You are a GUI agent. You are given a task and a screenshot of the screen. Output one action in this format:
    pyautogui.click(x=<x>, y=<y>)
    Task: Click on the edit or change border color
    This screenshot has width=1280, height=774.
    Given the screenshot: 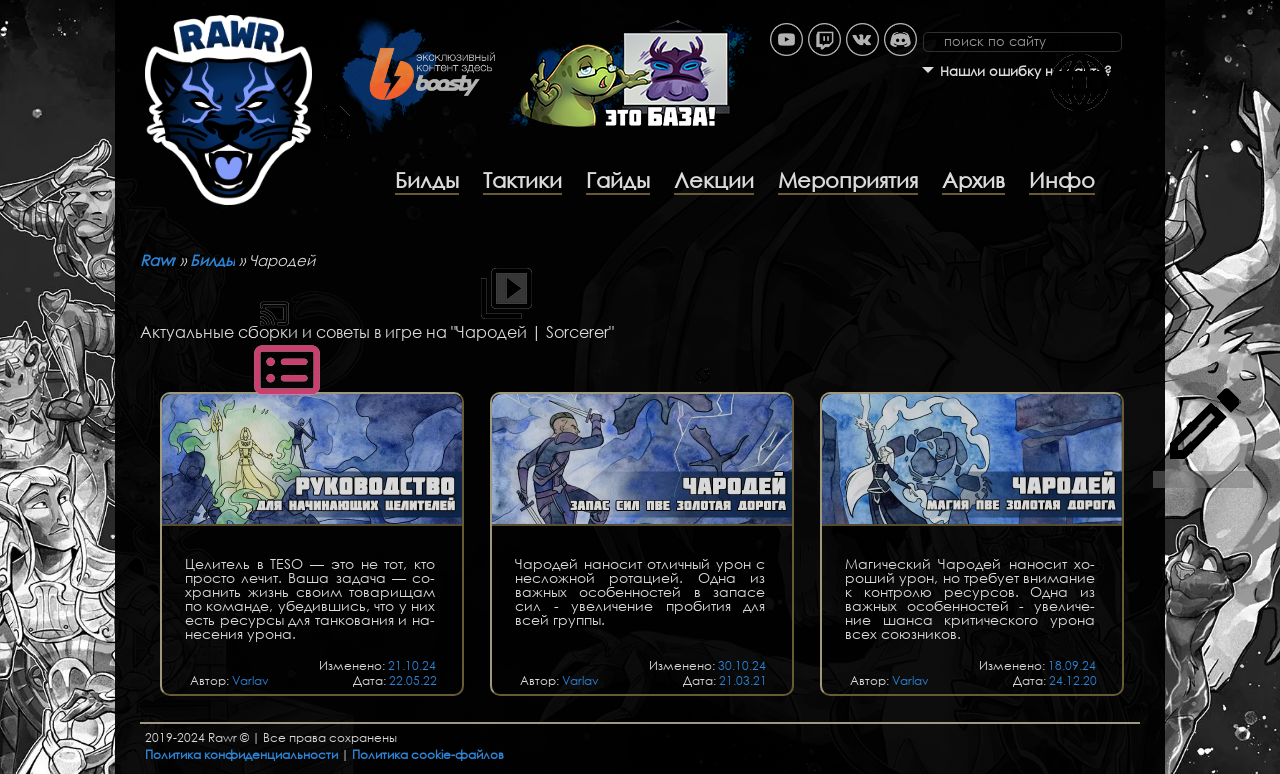 What is the action you would take?
    pyautogui.click(x=1203, y=438)
    